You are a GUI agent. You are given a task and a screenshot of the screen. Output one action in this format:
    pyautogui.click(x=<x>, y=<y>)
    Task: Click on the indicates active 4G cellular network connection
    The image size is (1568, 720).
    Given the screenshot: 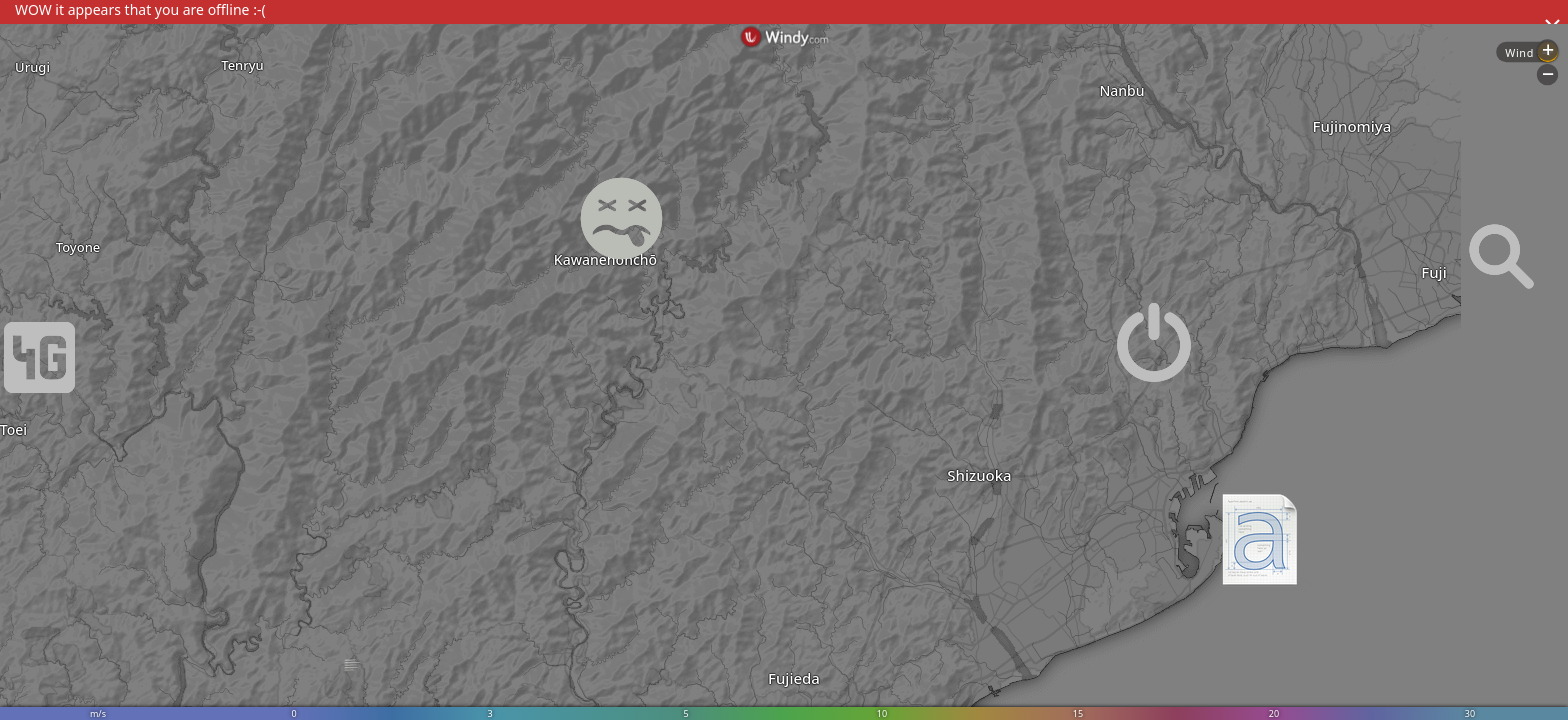 What is the action you would take?
    pyautogui.click(x=39, y=357)
    